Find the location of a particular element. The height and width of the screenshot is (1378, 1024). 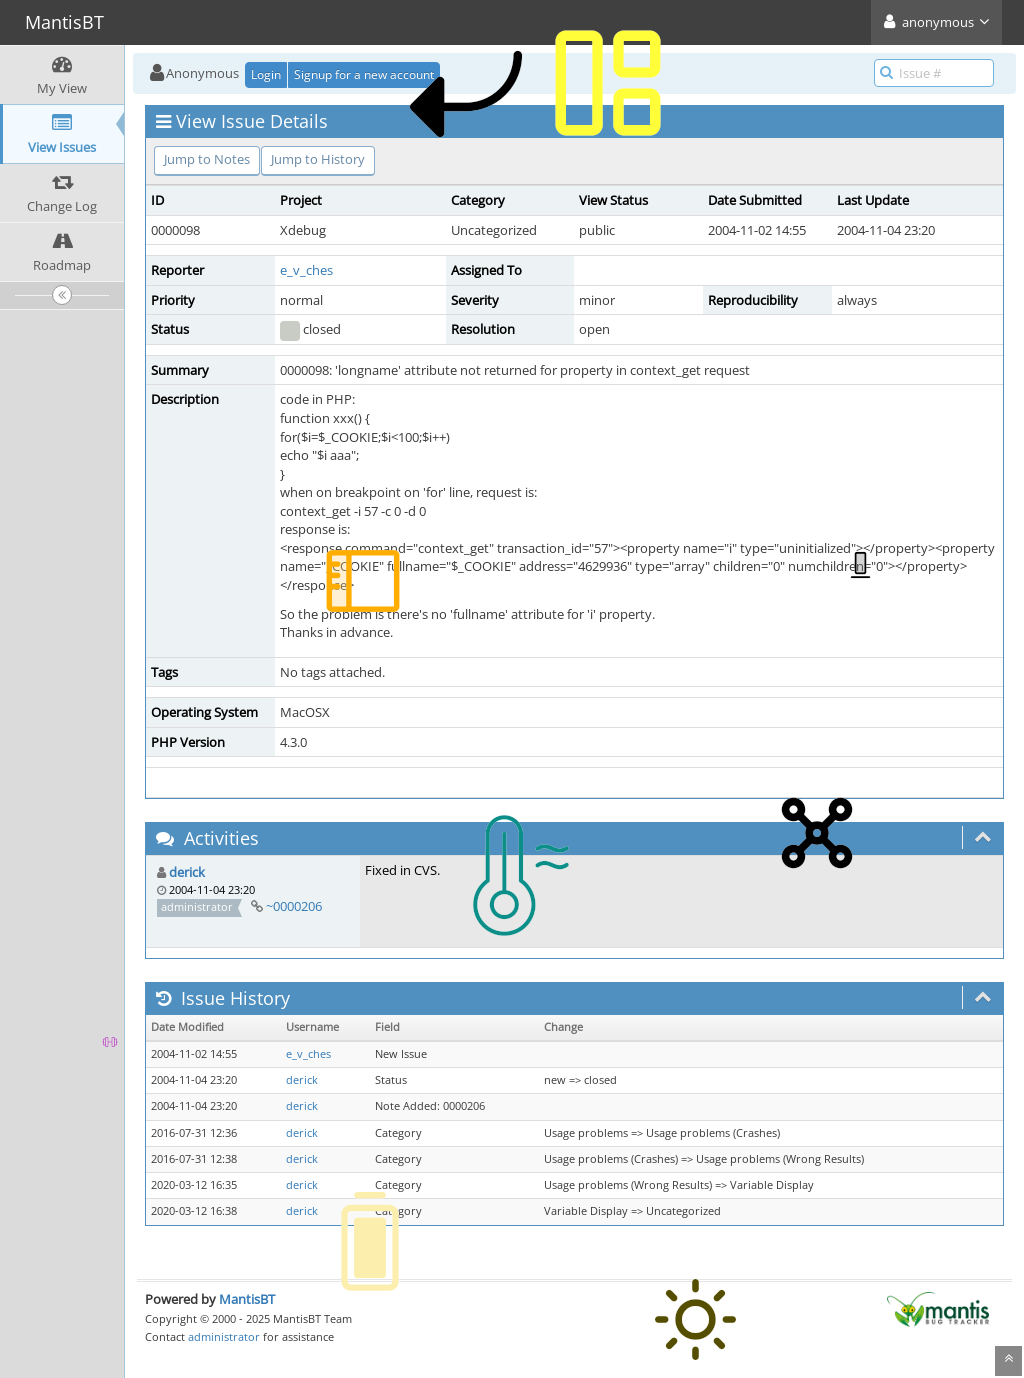

access workout or fitness features is located at coordinates (110, 1042).